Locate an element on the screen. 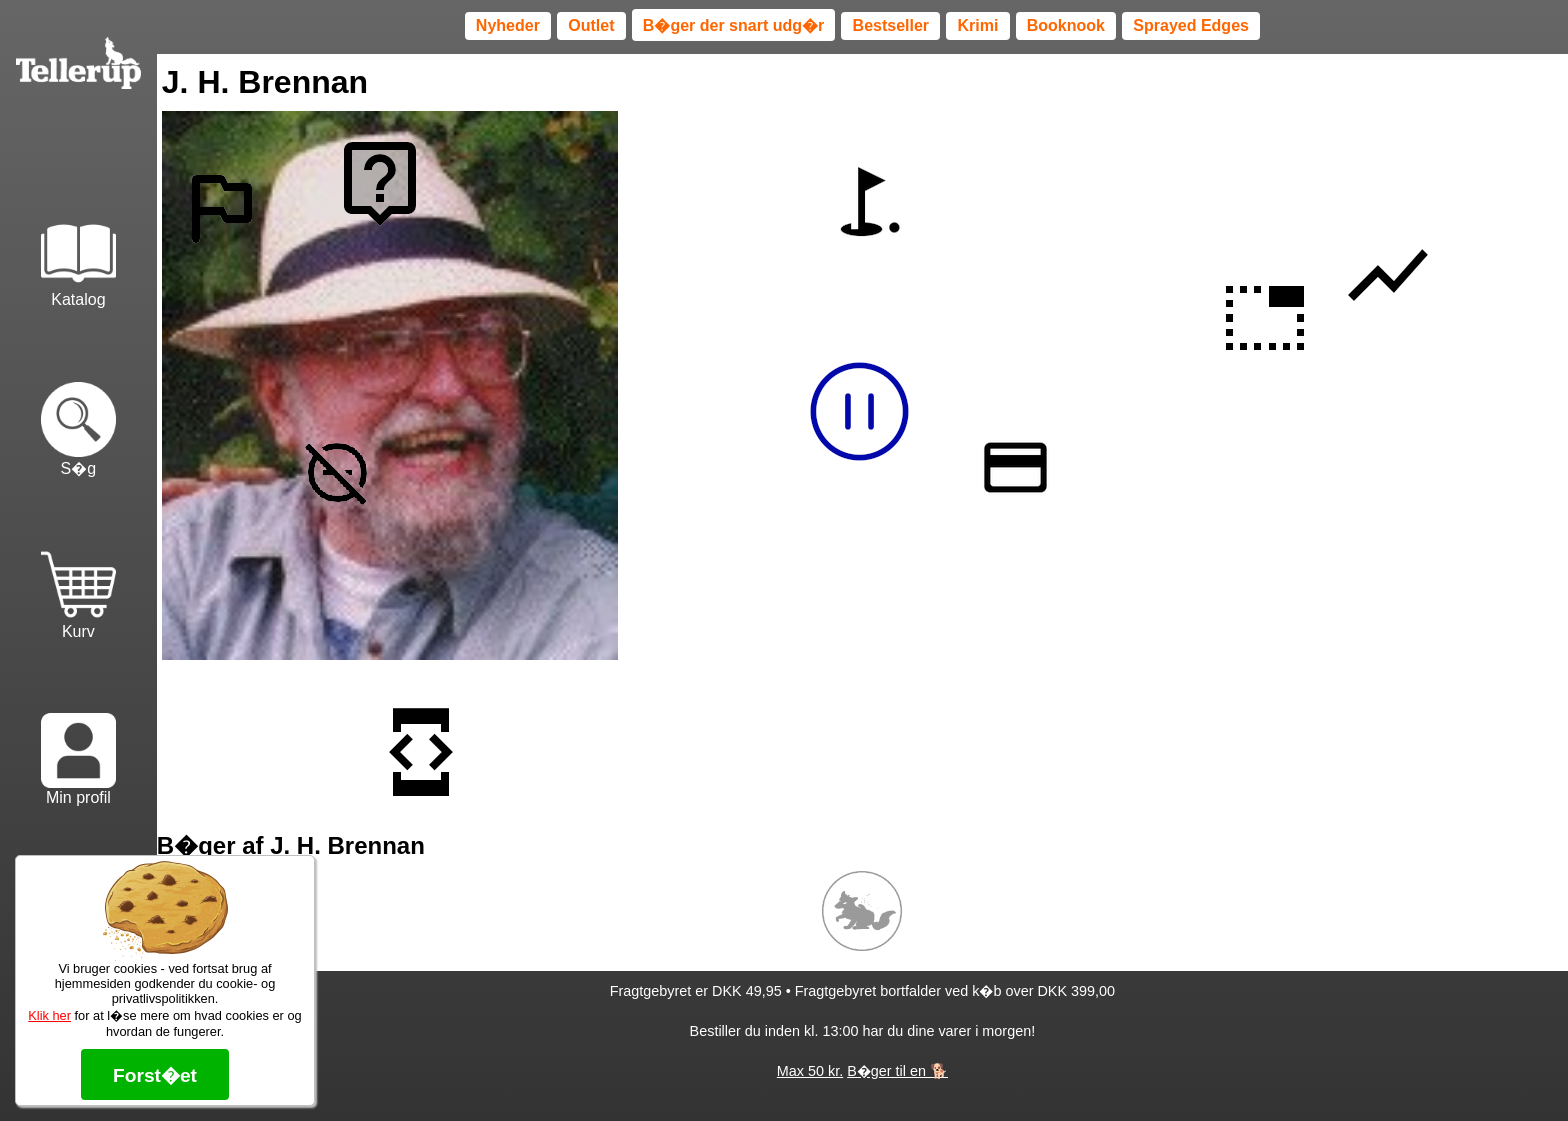  an inactive or unselected browser tab is located at coordinates (1265, 318).